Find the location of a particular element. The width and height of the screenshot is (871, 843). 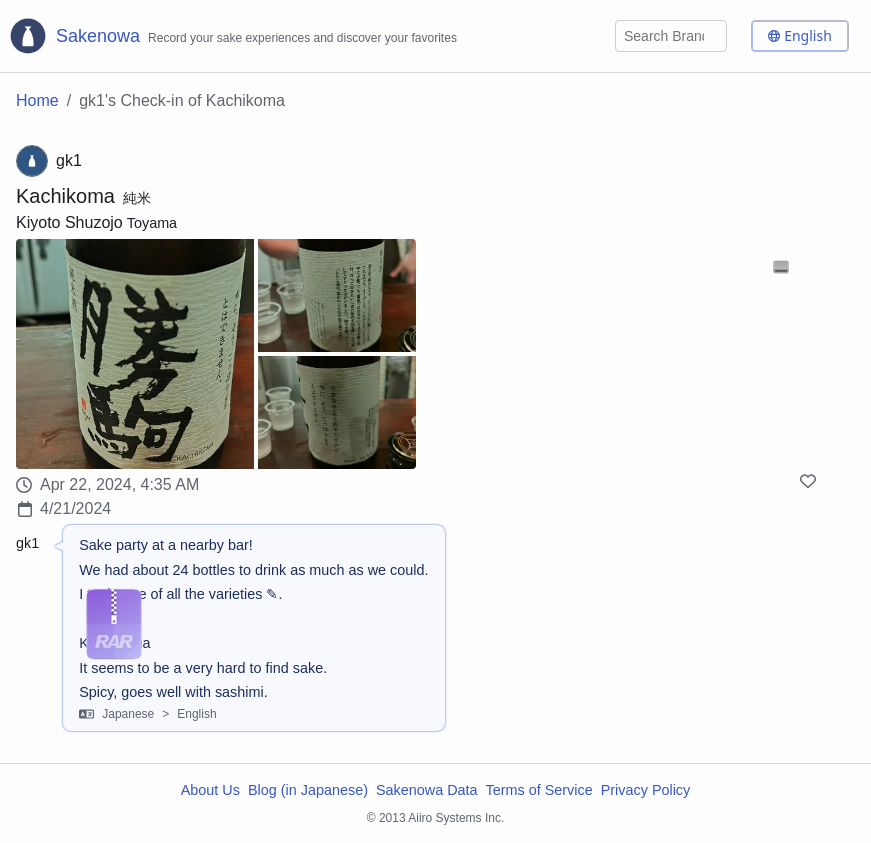

a compressed RAR archive file is located at coordinates (114, 624).